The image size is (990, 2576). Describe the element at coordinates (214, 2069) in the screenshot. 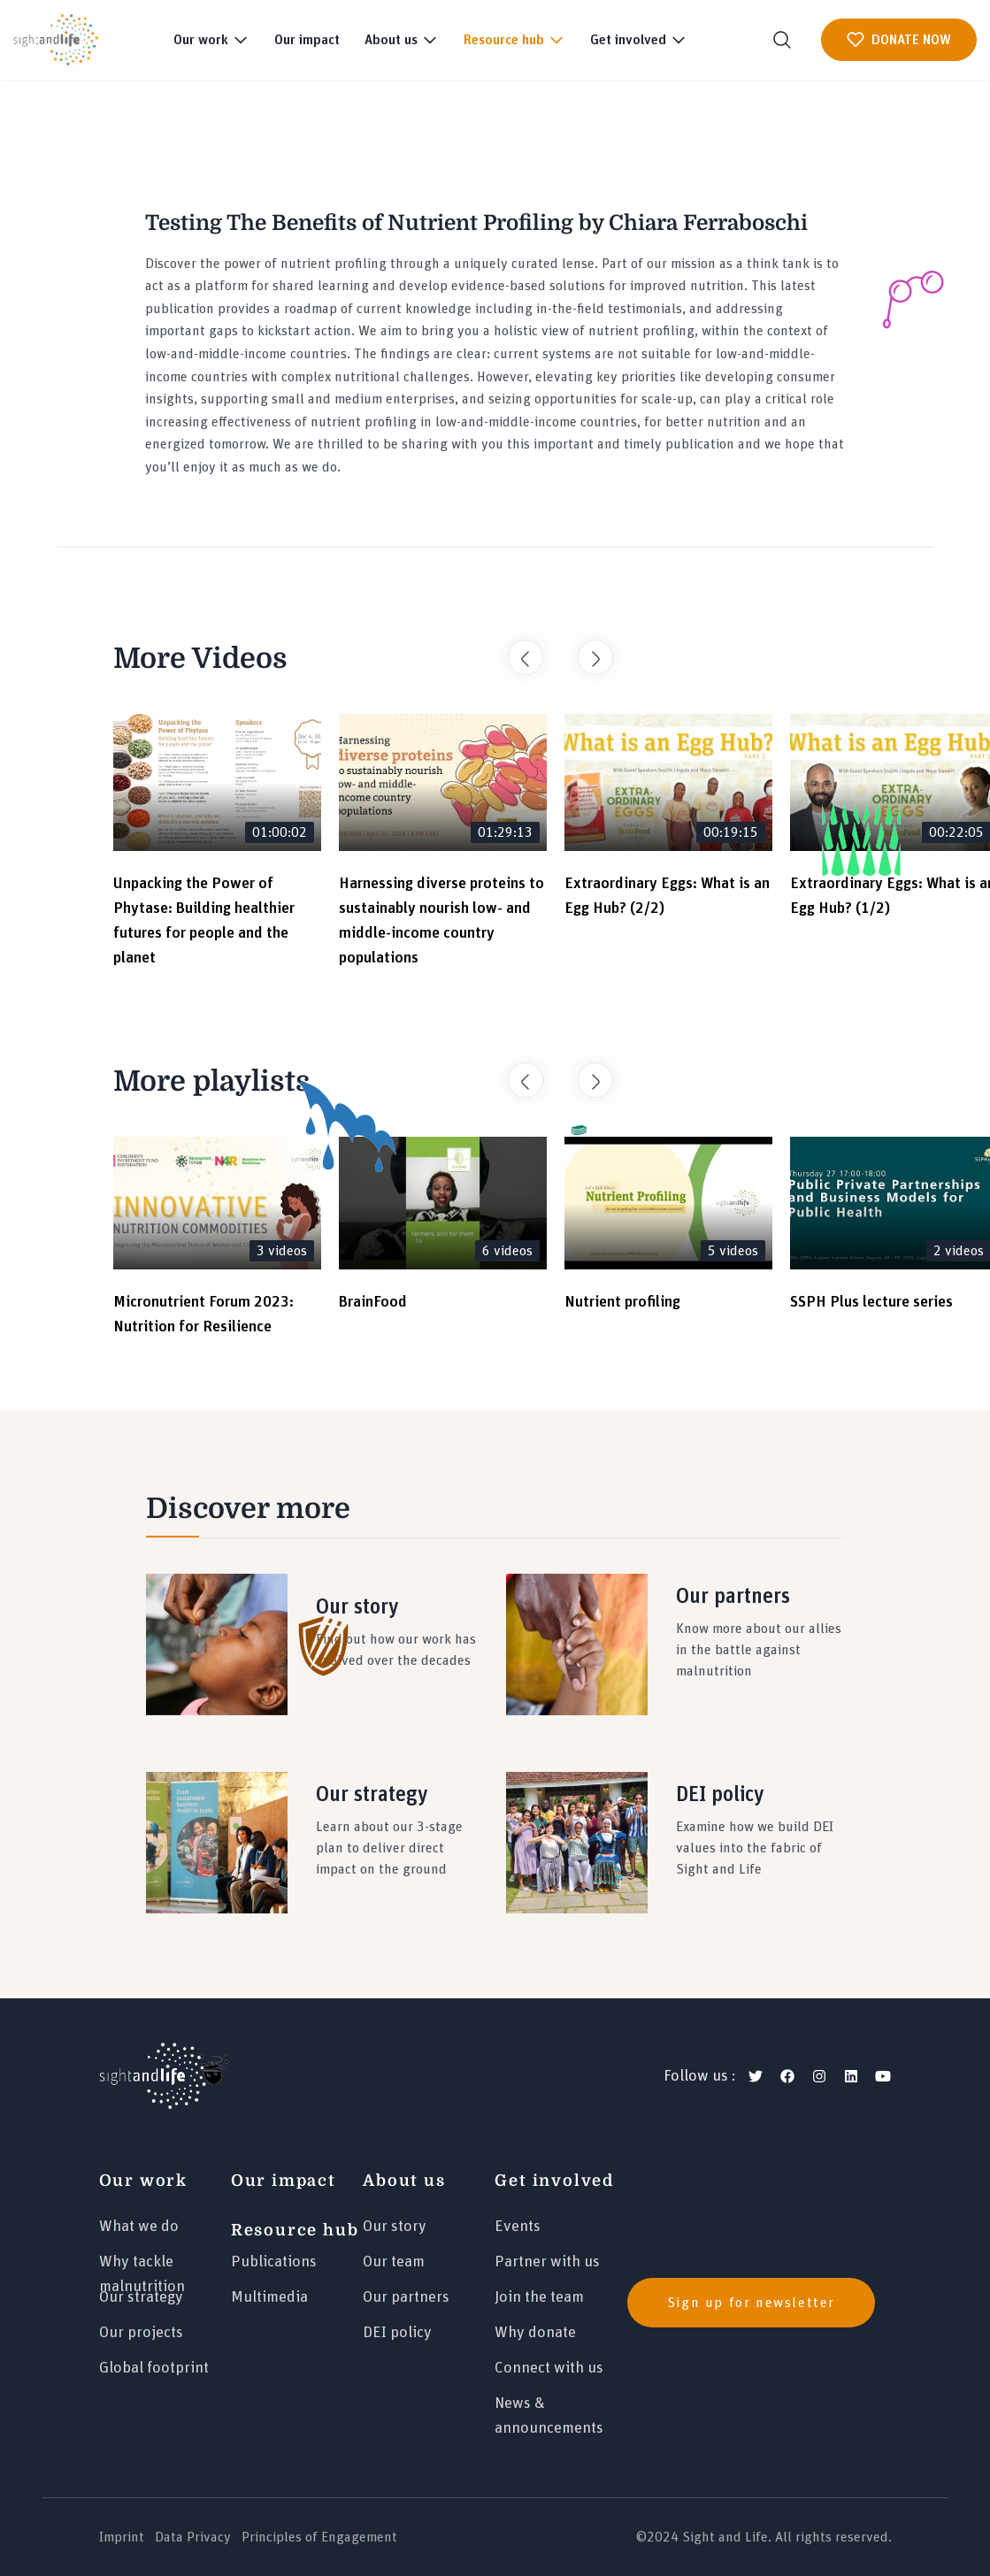

I see `indicates a knockout or dizzy state in gameplay` at that location.